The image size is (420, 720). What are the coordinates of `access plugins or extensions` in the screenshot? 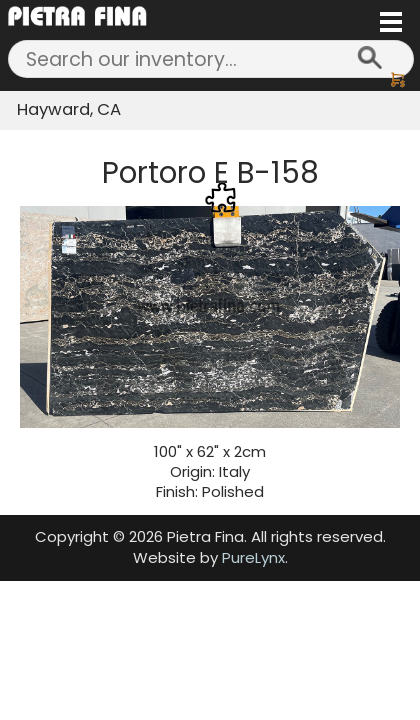 It's located at (221, 198).